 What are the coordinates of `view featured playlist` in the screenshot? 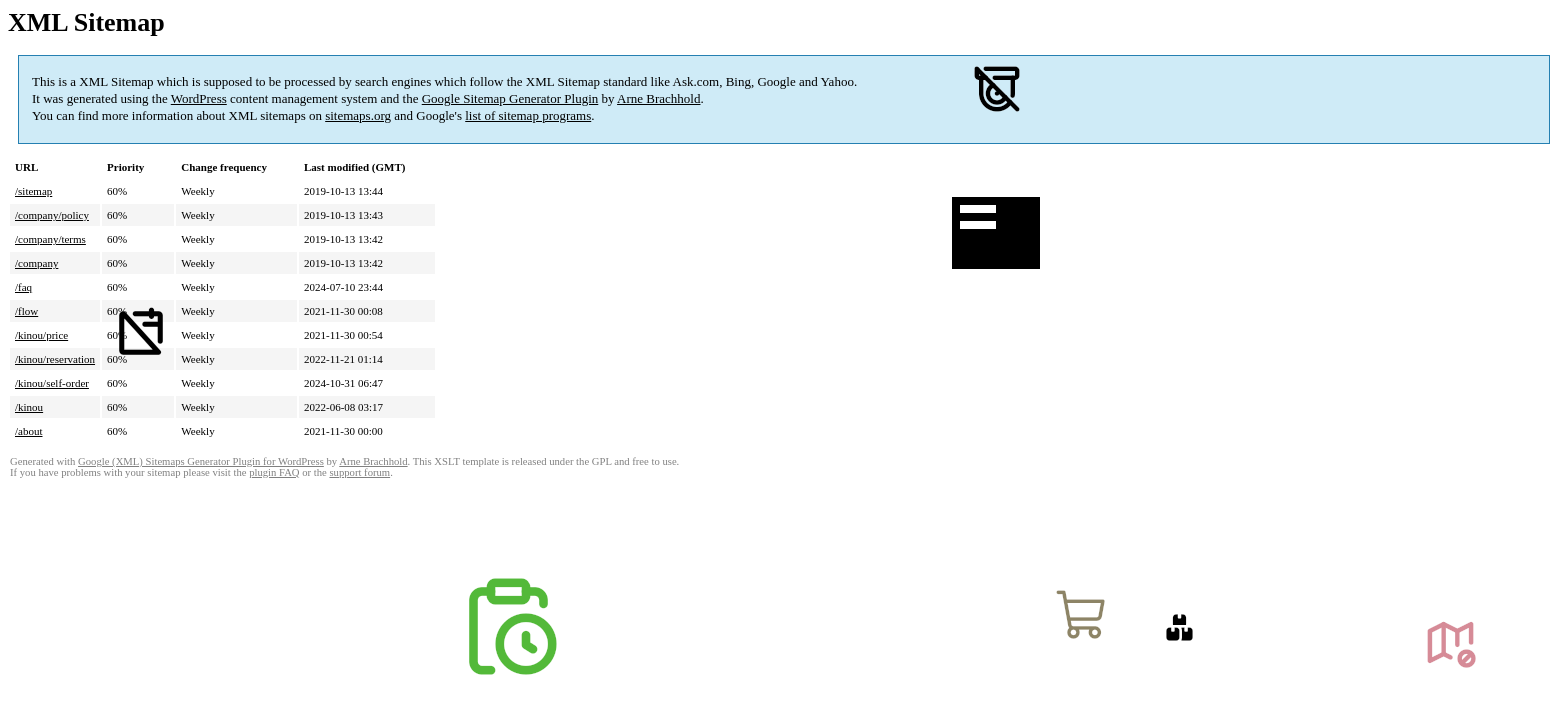 It's located at (996, 233).